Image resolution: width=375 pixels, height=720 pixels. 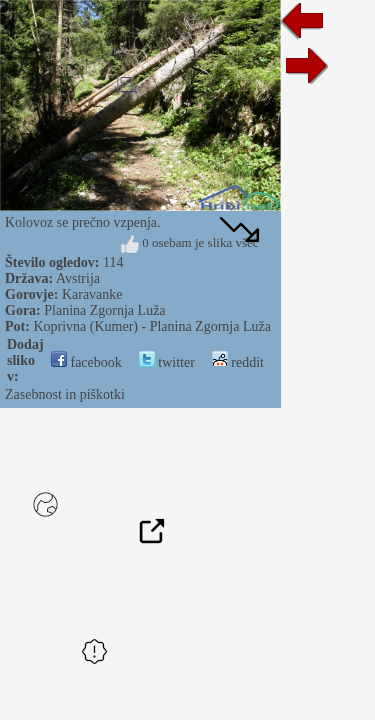 I want to click on indicates a downward trend or decline in data, so click(x=239, y=229).